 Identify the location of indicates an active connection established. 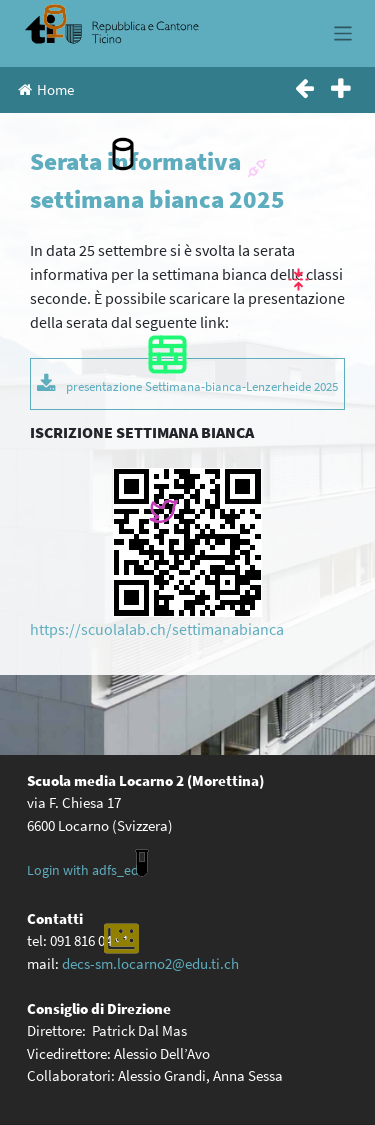
(257, 168).